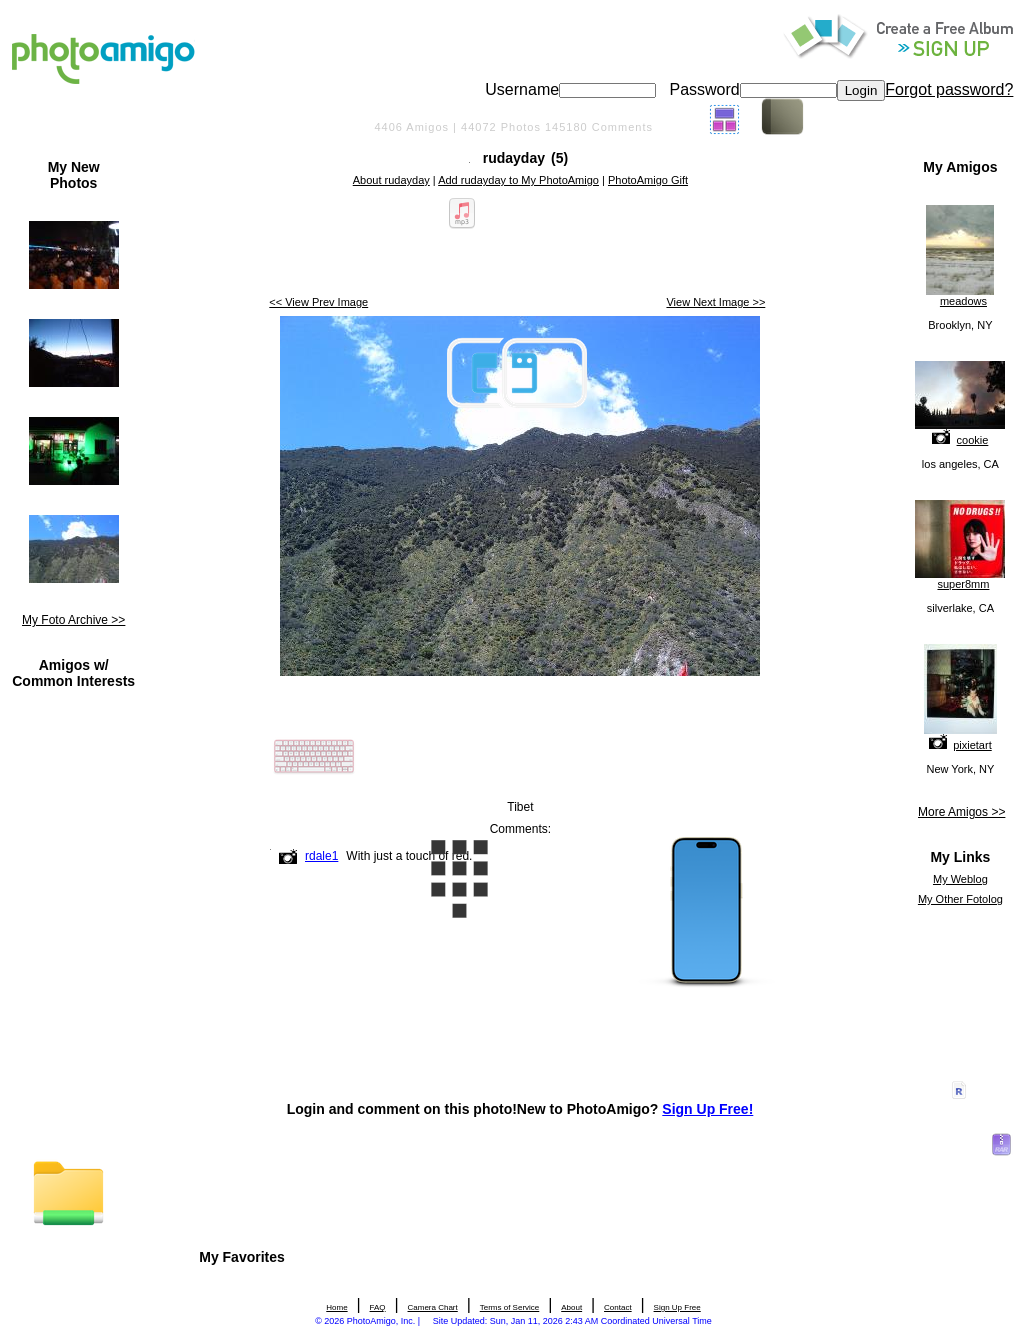 The image size is (1027, 1340). Describe the element at coordinates (959, 1090) in the screenshot. I see `an R programming language source file` at that location.